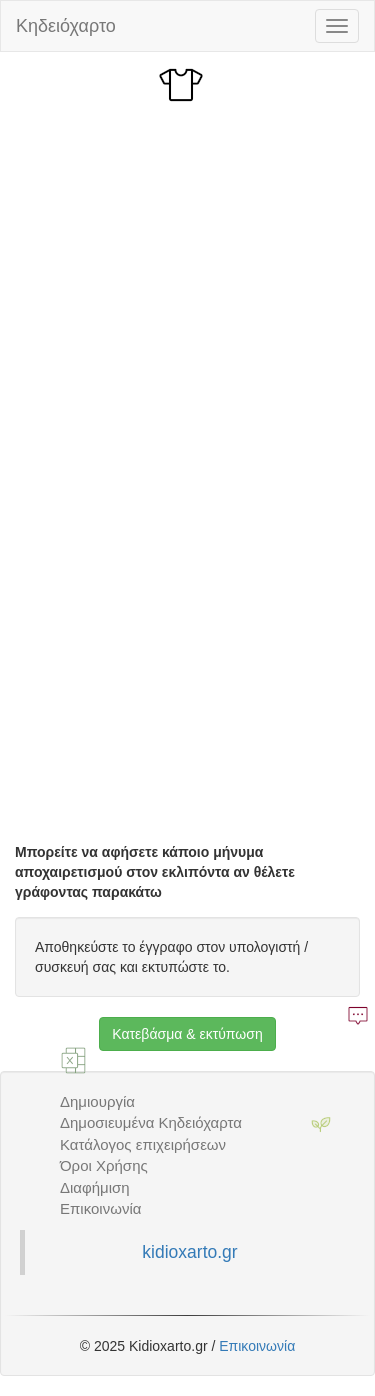  What do you see at coordinates (321, 1124) in the screenshot?
I see `view plant care or gardening features` at bounding box center [321, 1124].